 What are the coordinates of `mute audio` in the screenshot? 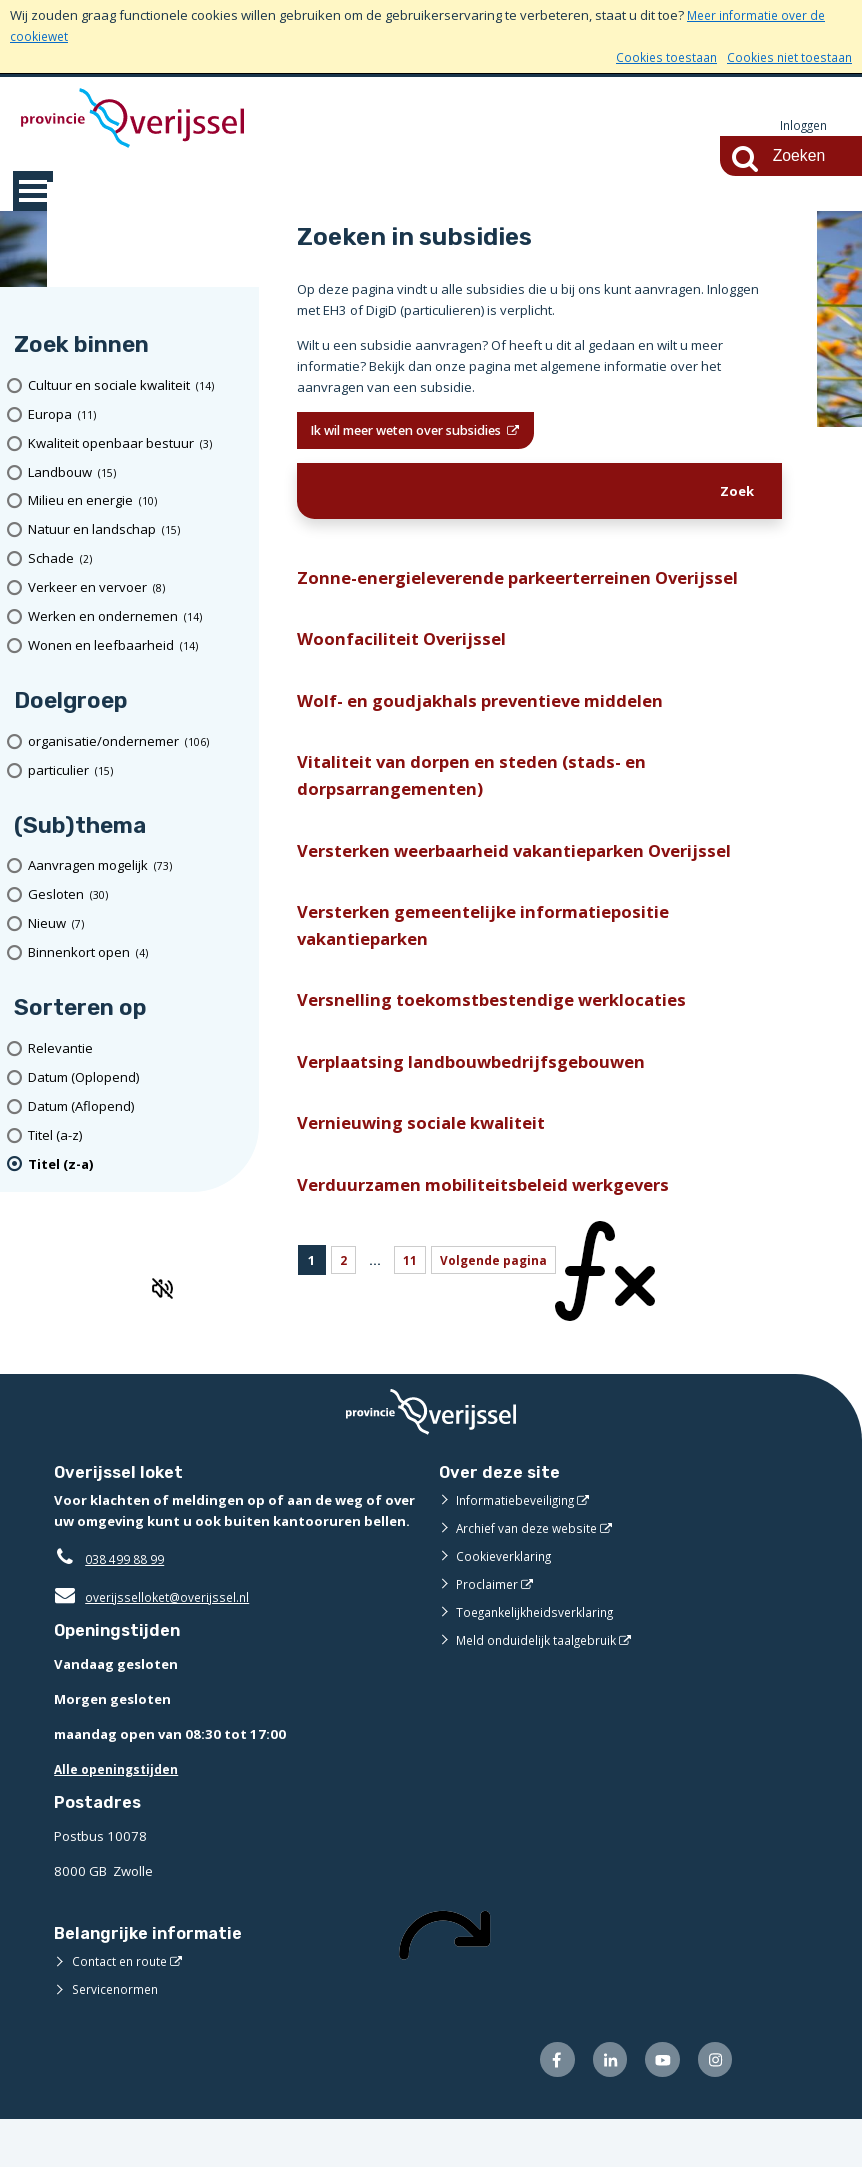 It's located at (162, 1288).